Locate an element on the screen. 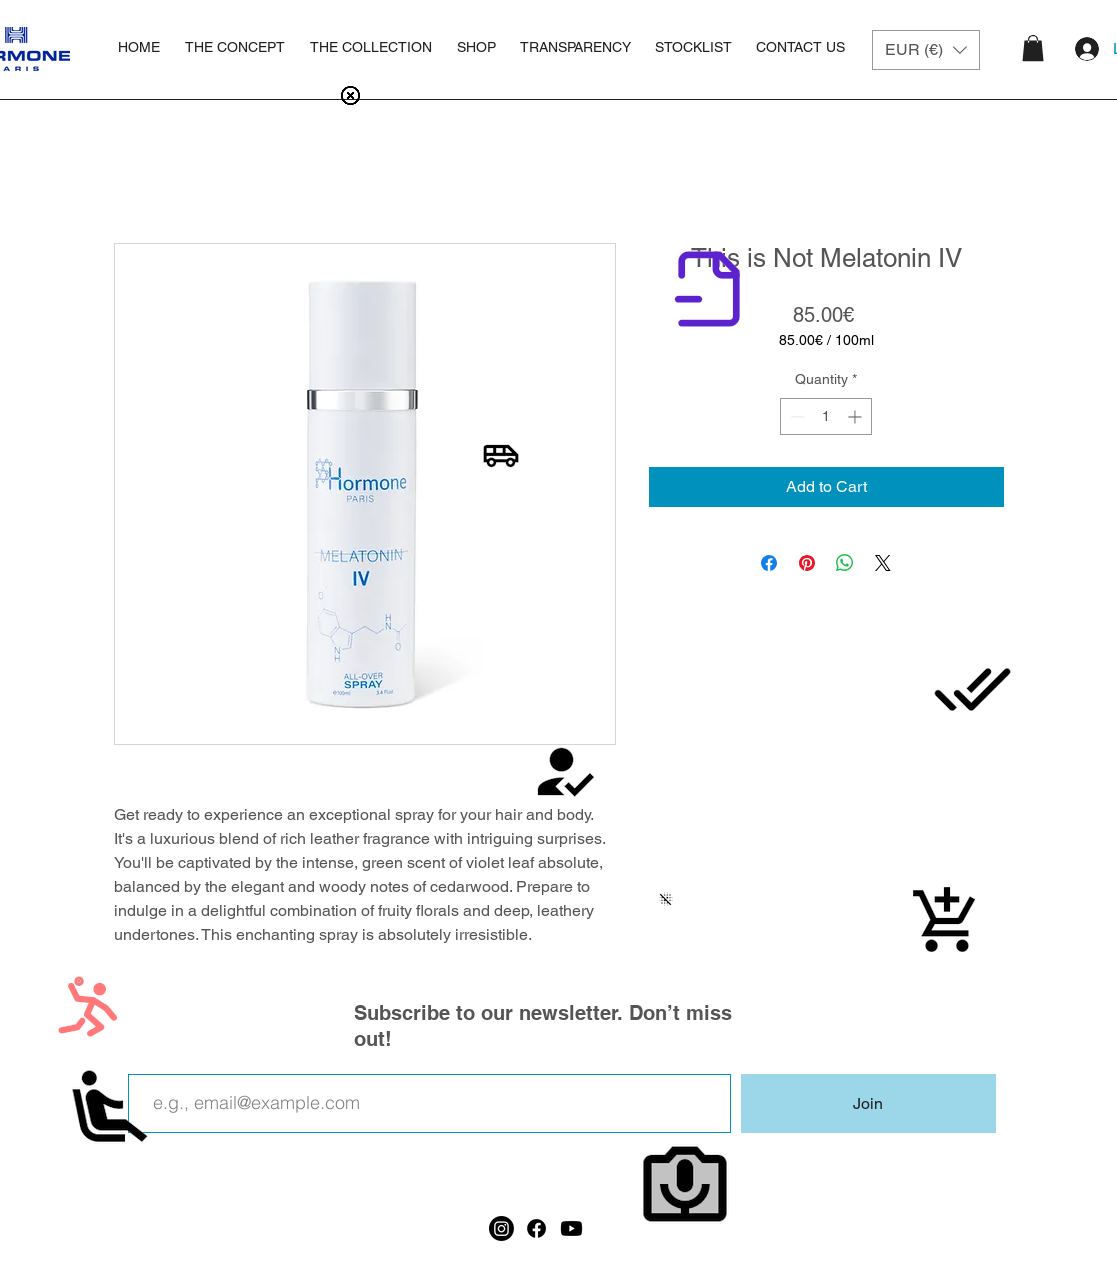  access handball game or sports activity is located at coordinates (87, 1005).